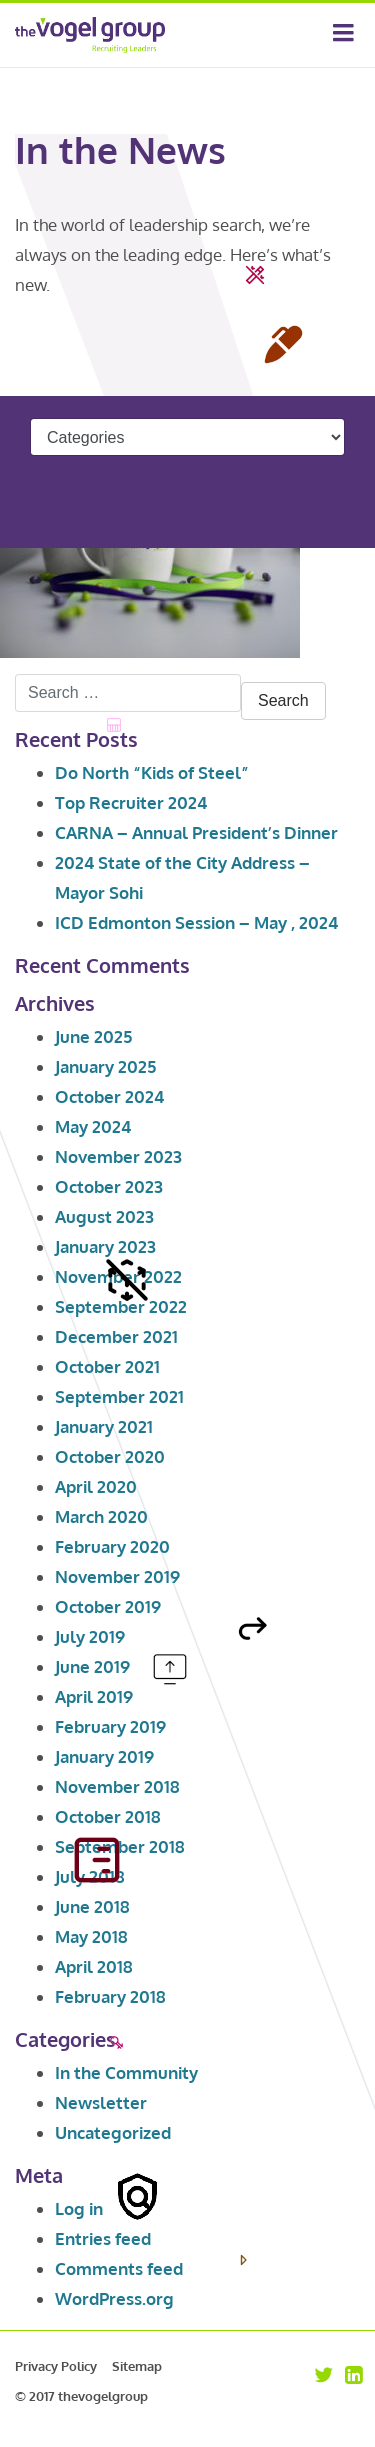 Image resolution: width=375 pixels, height=2447 pixels. What do you see at coordinates (255, 275) in the screenshot?
I see `disable magic wand or auto-enhance feature` at bounding box center [255, 275].